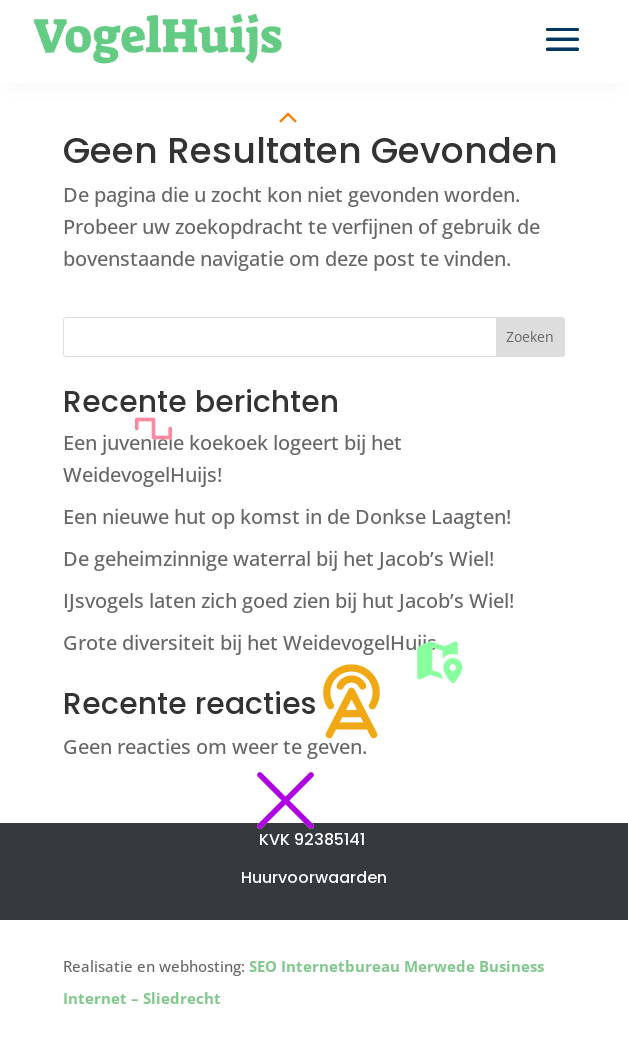 The width and height of the screenshot is (628, 1044). What do you see at coordinates (351, 702) in the screenshot?
I see `indicates cellular network signal or coverage` at bounding box center [351, 702].